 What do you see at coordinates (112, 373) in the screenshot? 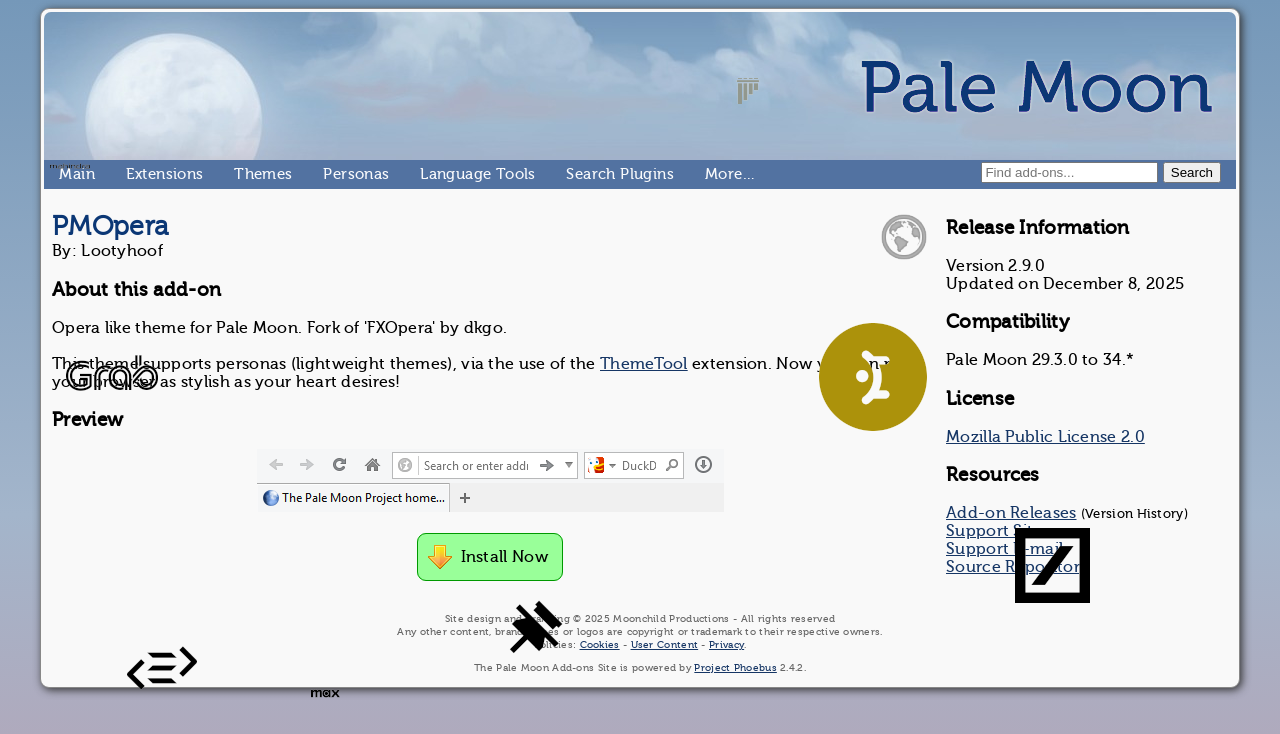
I see `open the Grab app` at bounding box center [112, 373].